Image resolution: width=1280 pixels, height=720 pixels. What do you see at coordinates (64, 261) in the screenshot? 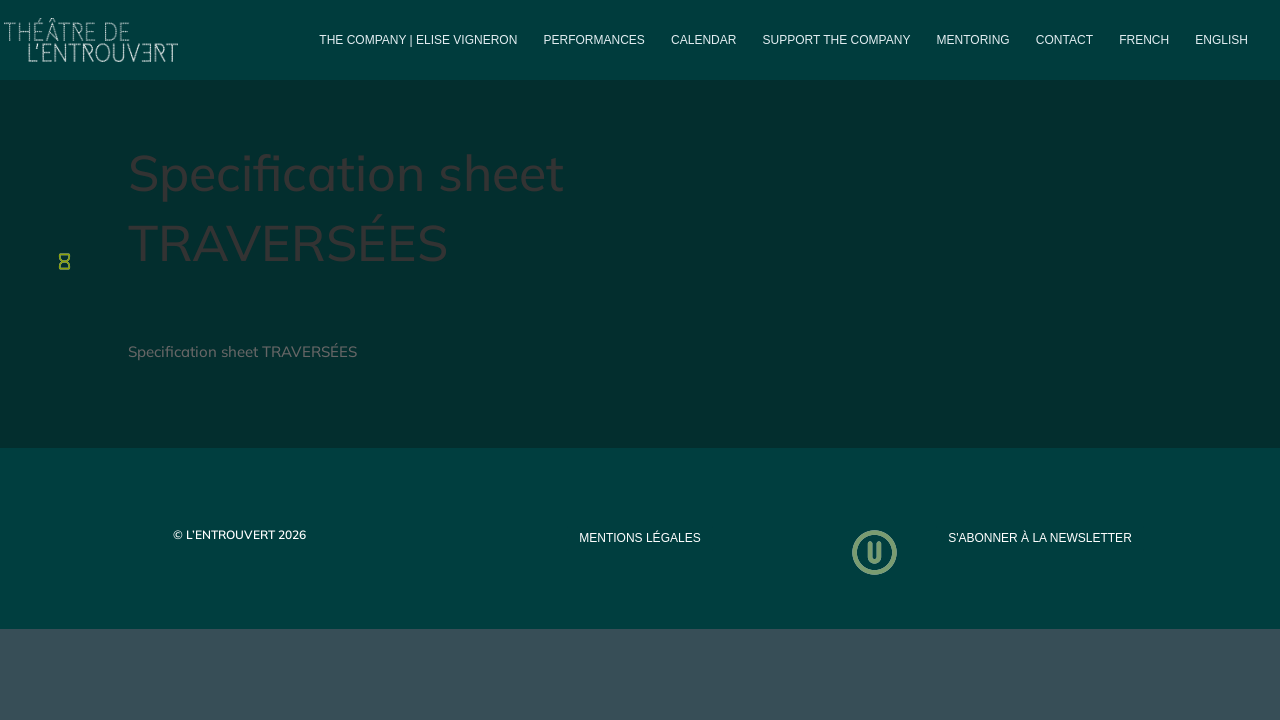
I see `indicates a process is waiting or pending` at bounding box center [64, 261].